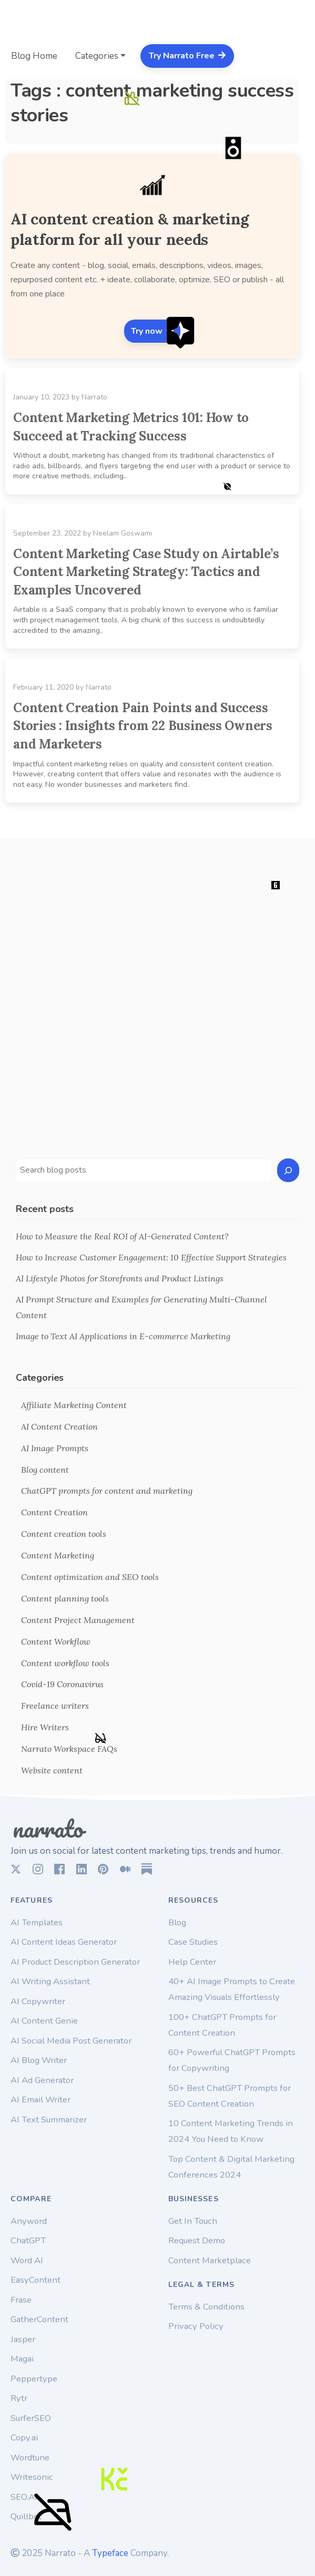 This screenshot has height=2576, width=315. What do you see at coordinates (53, 2512) in the screenshot?
I see `do not iron this item` at bounding box center [53, 2512].